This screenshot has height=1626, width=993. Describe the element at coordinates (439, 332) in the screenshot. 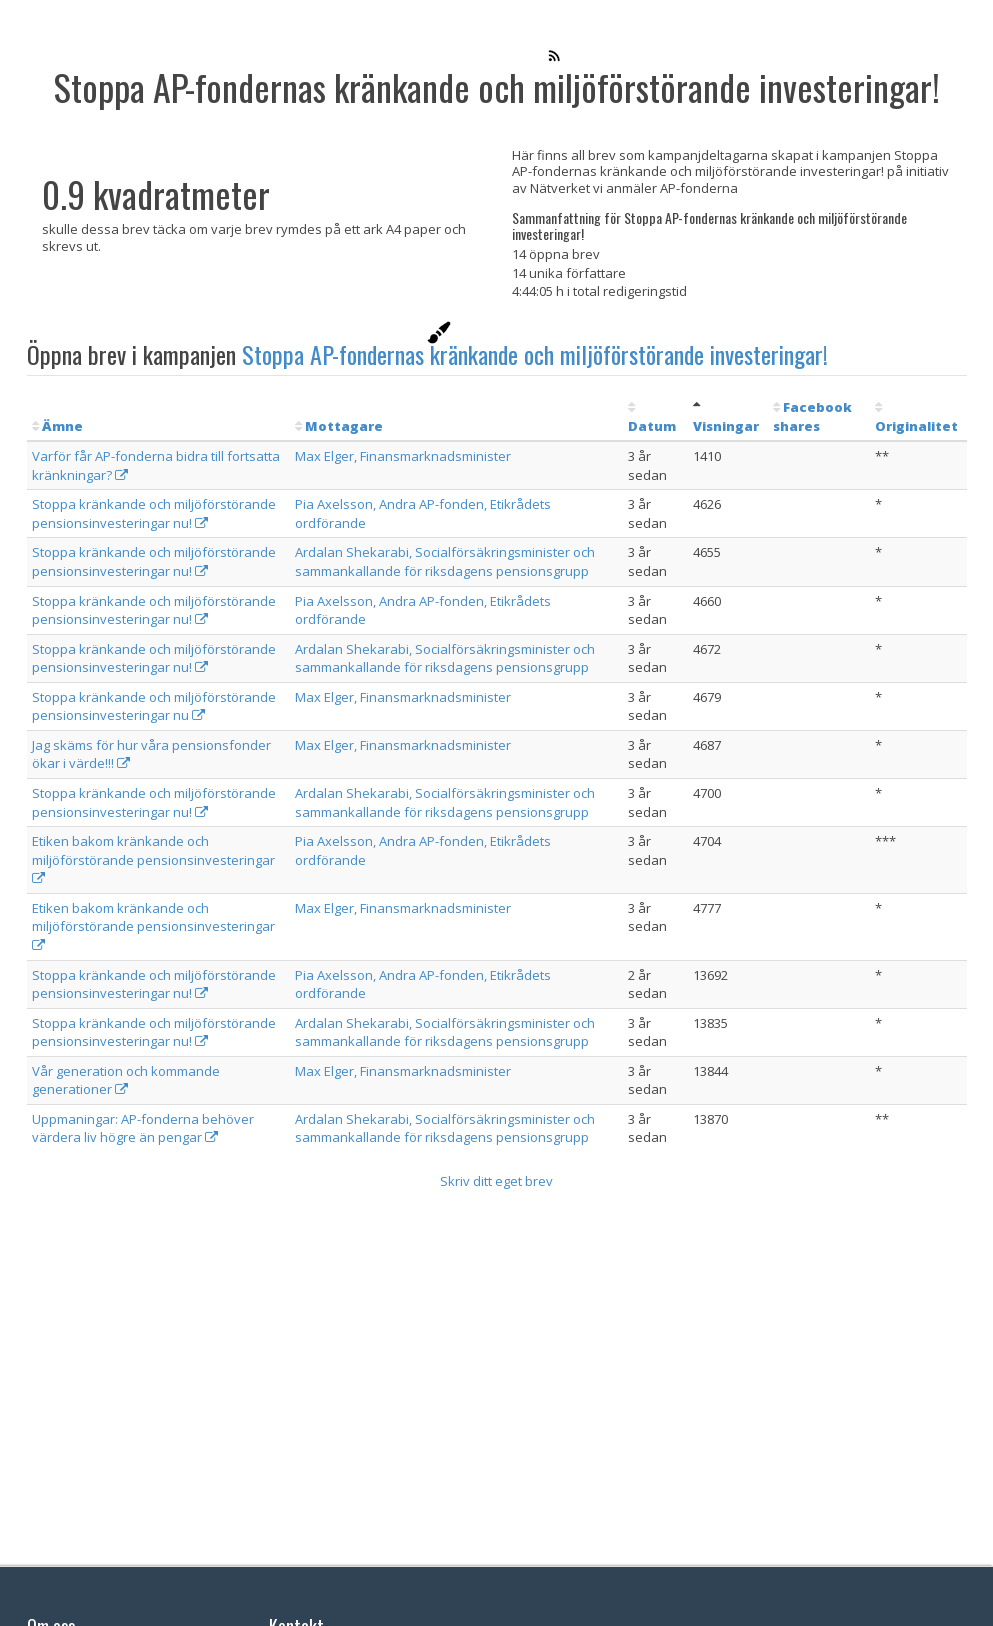

I see `access drawing or painting tools` at that location.